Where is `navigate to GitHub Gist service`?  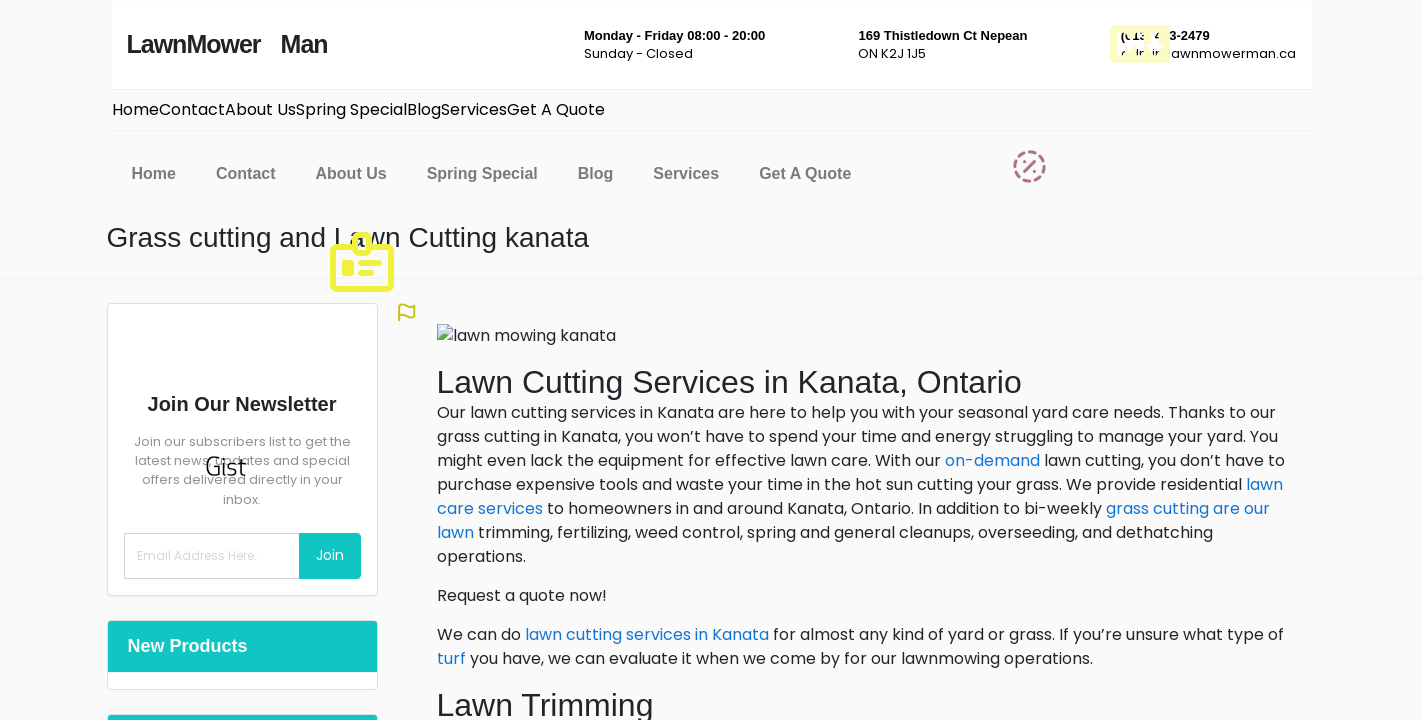 navigate to GitHub Gist service is located at coordinates (227, 466).